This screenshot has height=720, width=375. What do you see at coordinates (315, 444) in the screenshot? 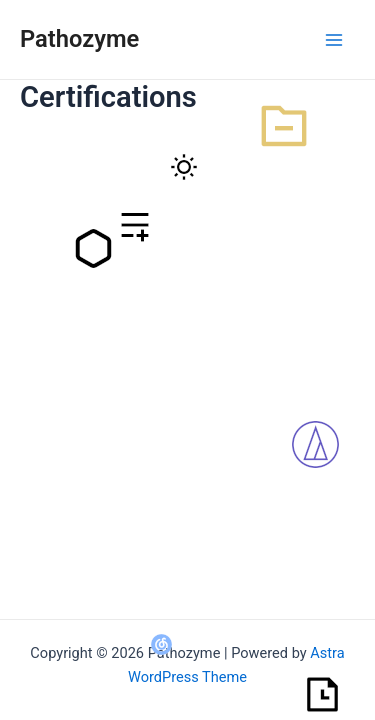
I see `audio-technica brand logo` at bounding box center [315, 444].